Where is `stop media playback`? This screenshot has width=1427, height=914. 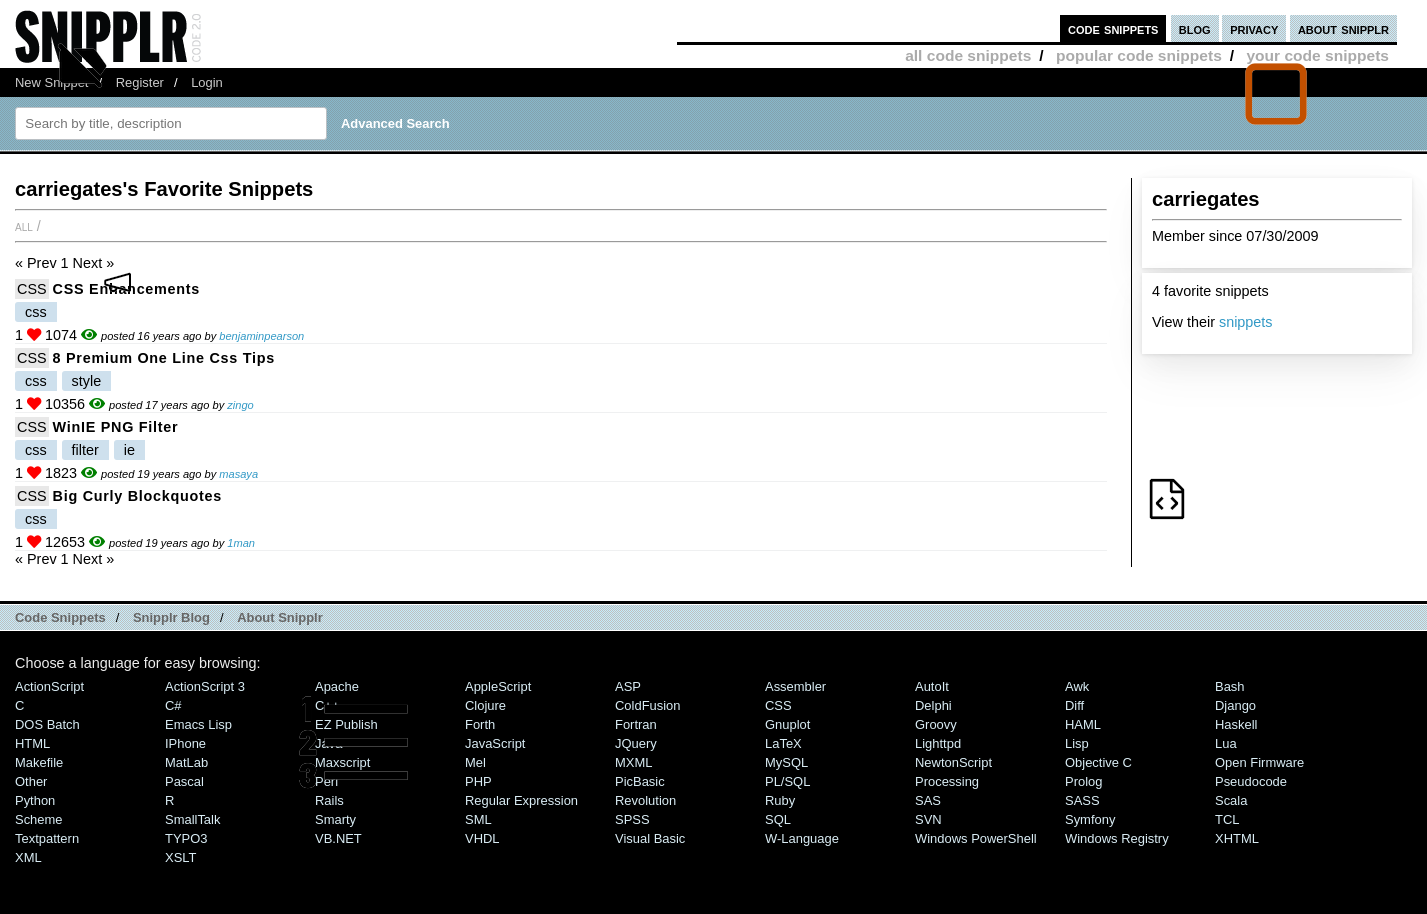 stop media playback is located at coordinates (1276, 94).